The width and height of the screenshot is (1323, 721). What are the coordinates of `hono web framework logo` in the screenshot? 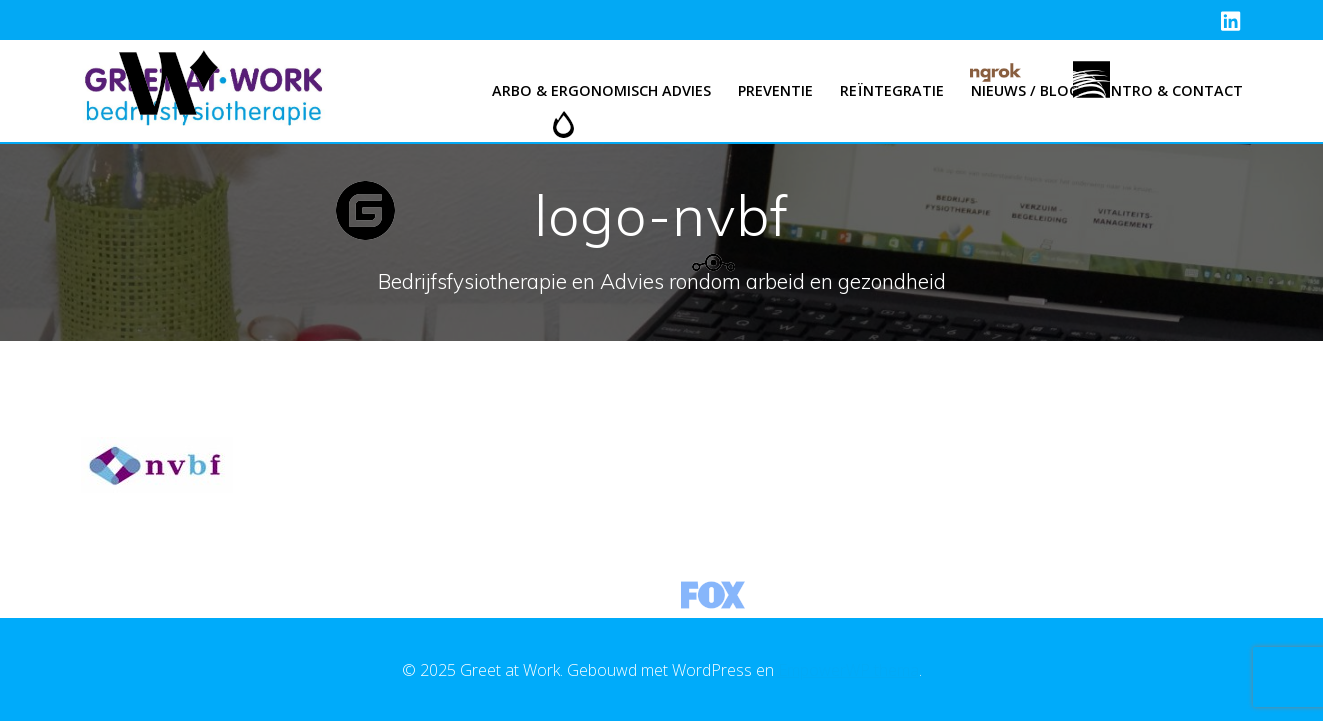 It's located at (563, 124).